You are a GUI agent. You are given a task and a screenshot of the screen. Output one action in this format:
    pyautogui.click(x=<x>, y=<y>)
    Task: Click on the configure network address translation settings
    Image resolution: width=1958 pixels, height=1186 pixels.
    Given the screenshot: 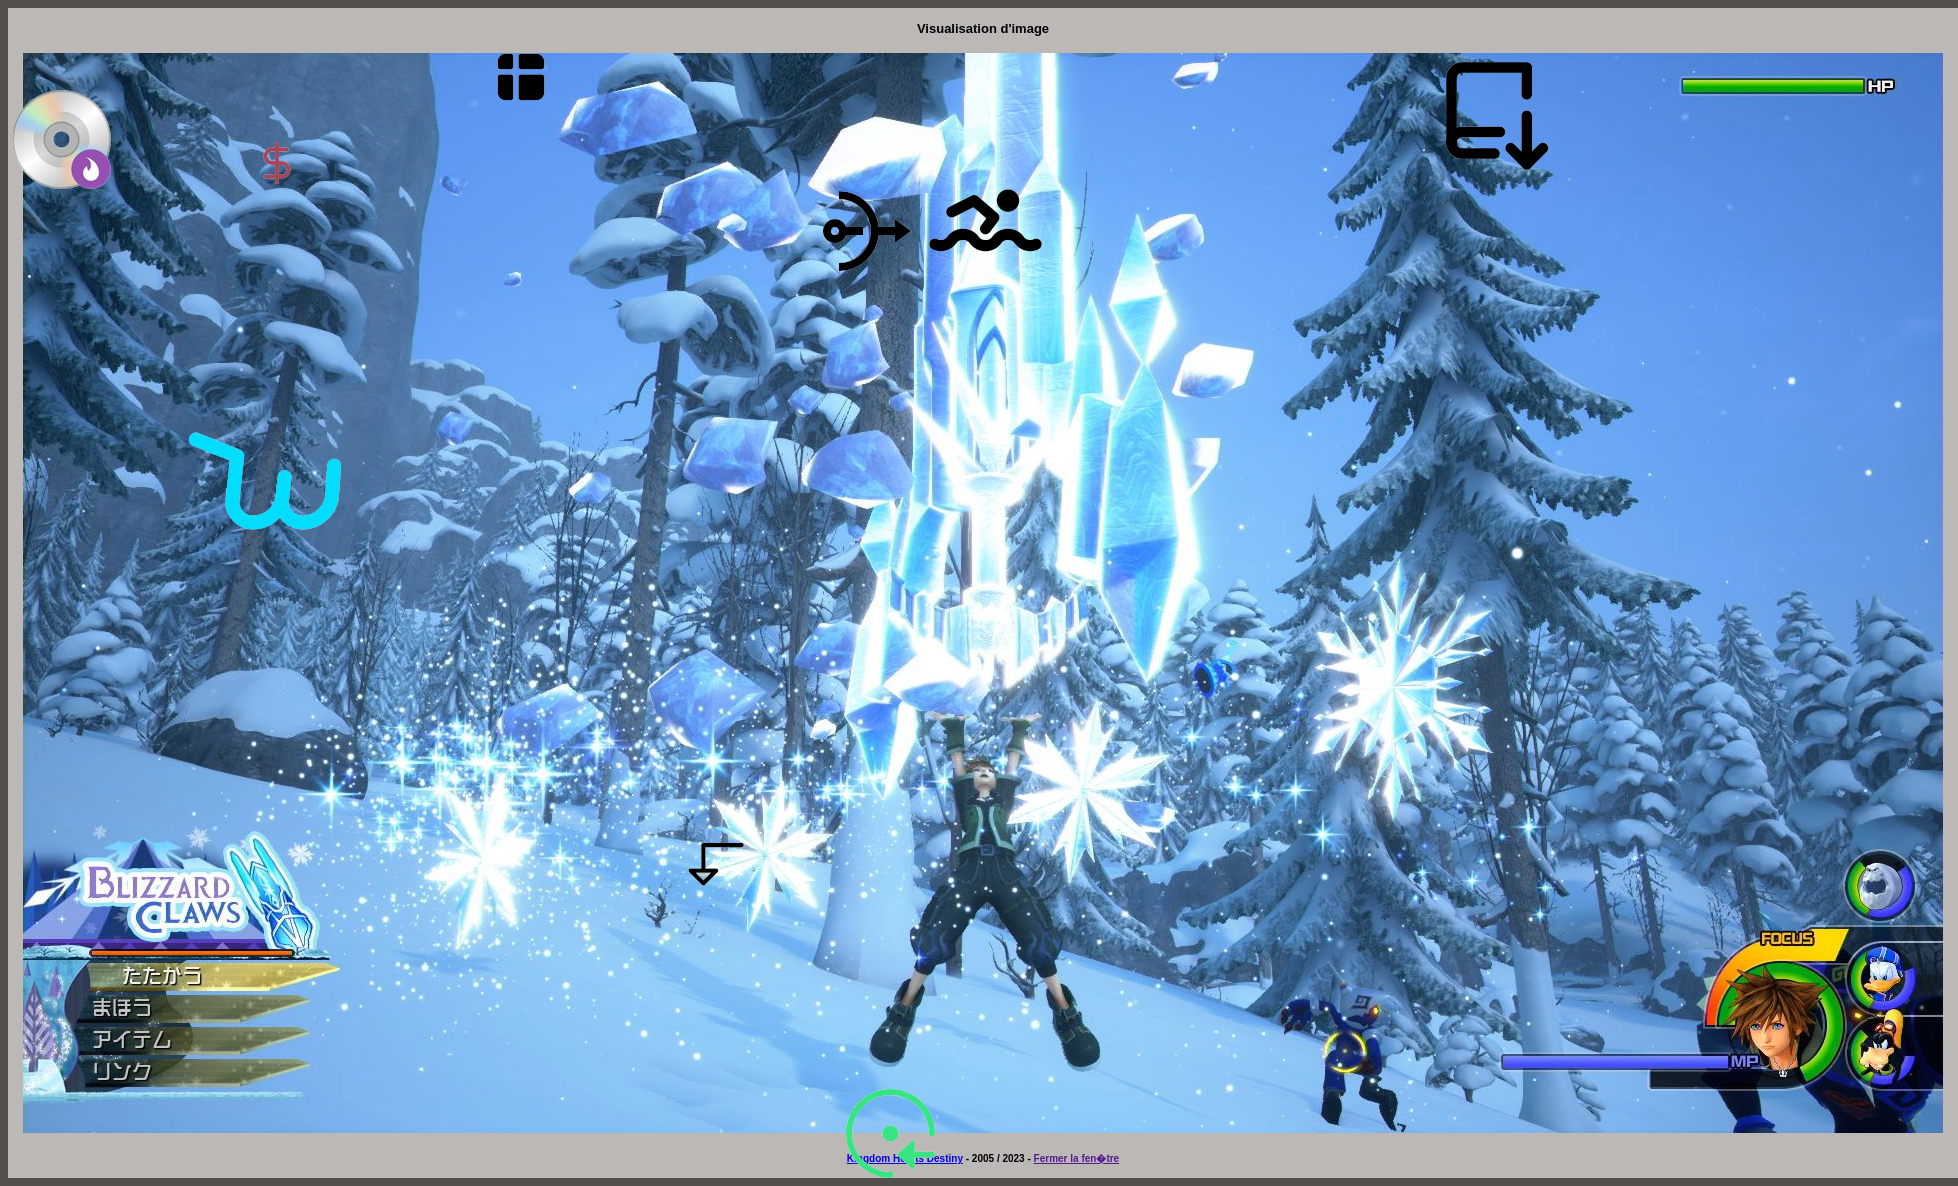 What is the action you would take?
    pyautogui.click(x=867, y=231)
    